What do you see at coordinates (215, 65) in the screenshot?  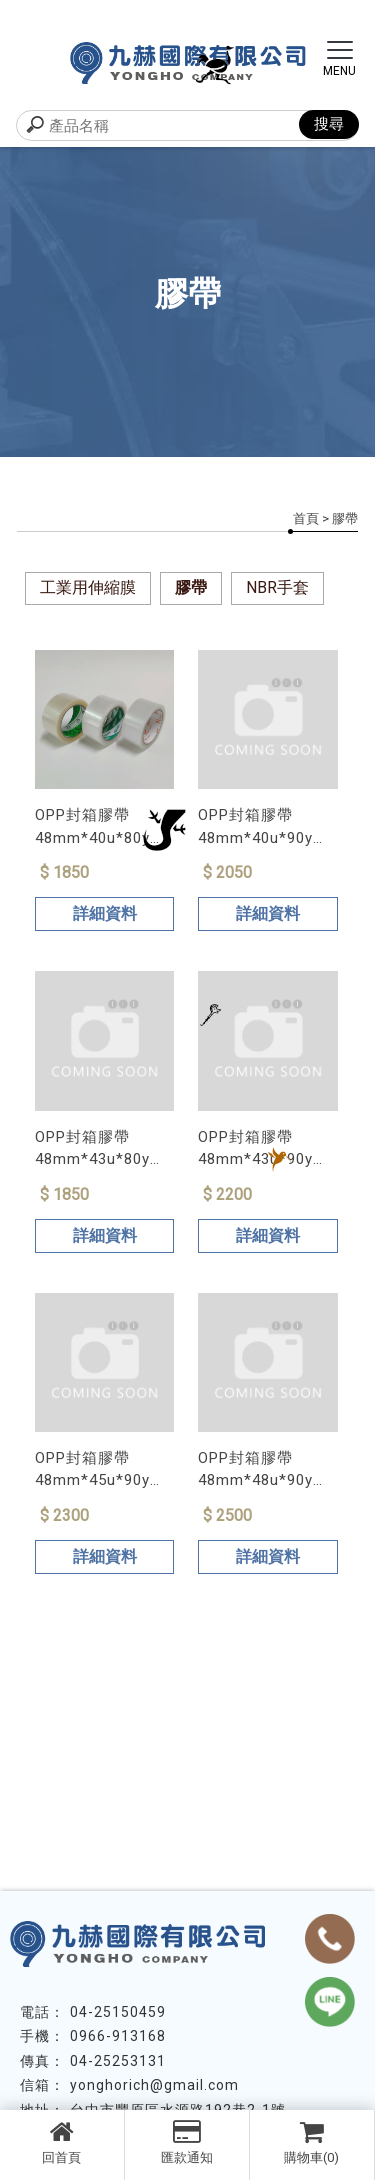 I see `ostrich character or animal in a game` at bounding box center [215, 65].